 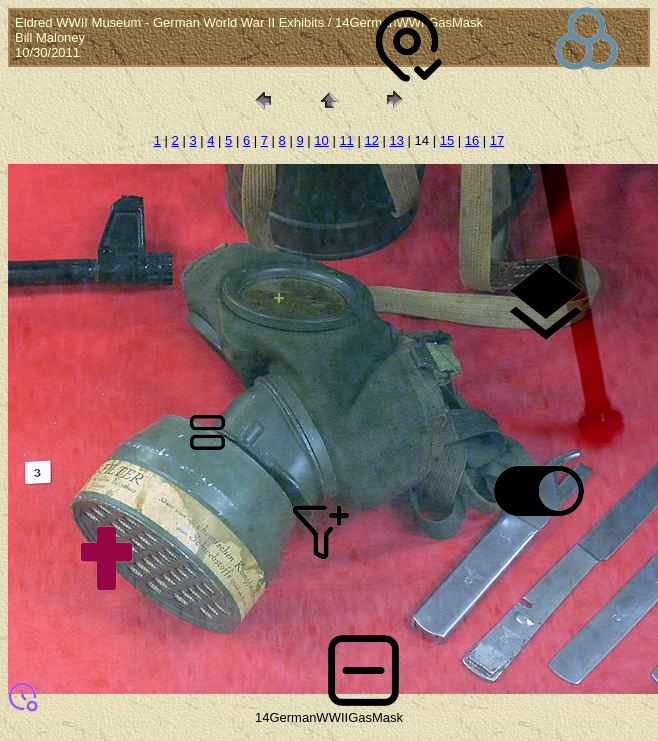 What do you see at coordinates (363, 670) in the screenshot?
I see `flat dry laundry care instruction` at bounding box center [363, 670].